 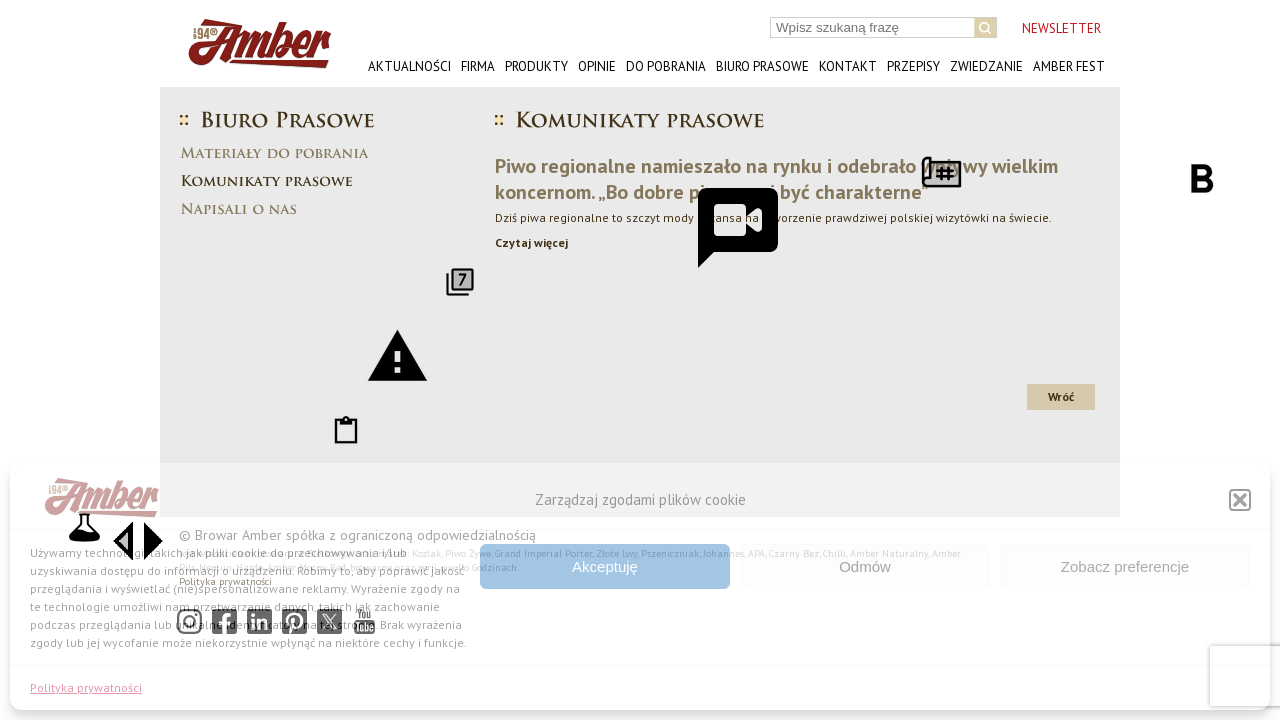 What do you see at coordinates (397, 356) in the screenshot?
I see `indicates a warning or caution state` at bounding box center [397, 356].